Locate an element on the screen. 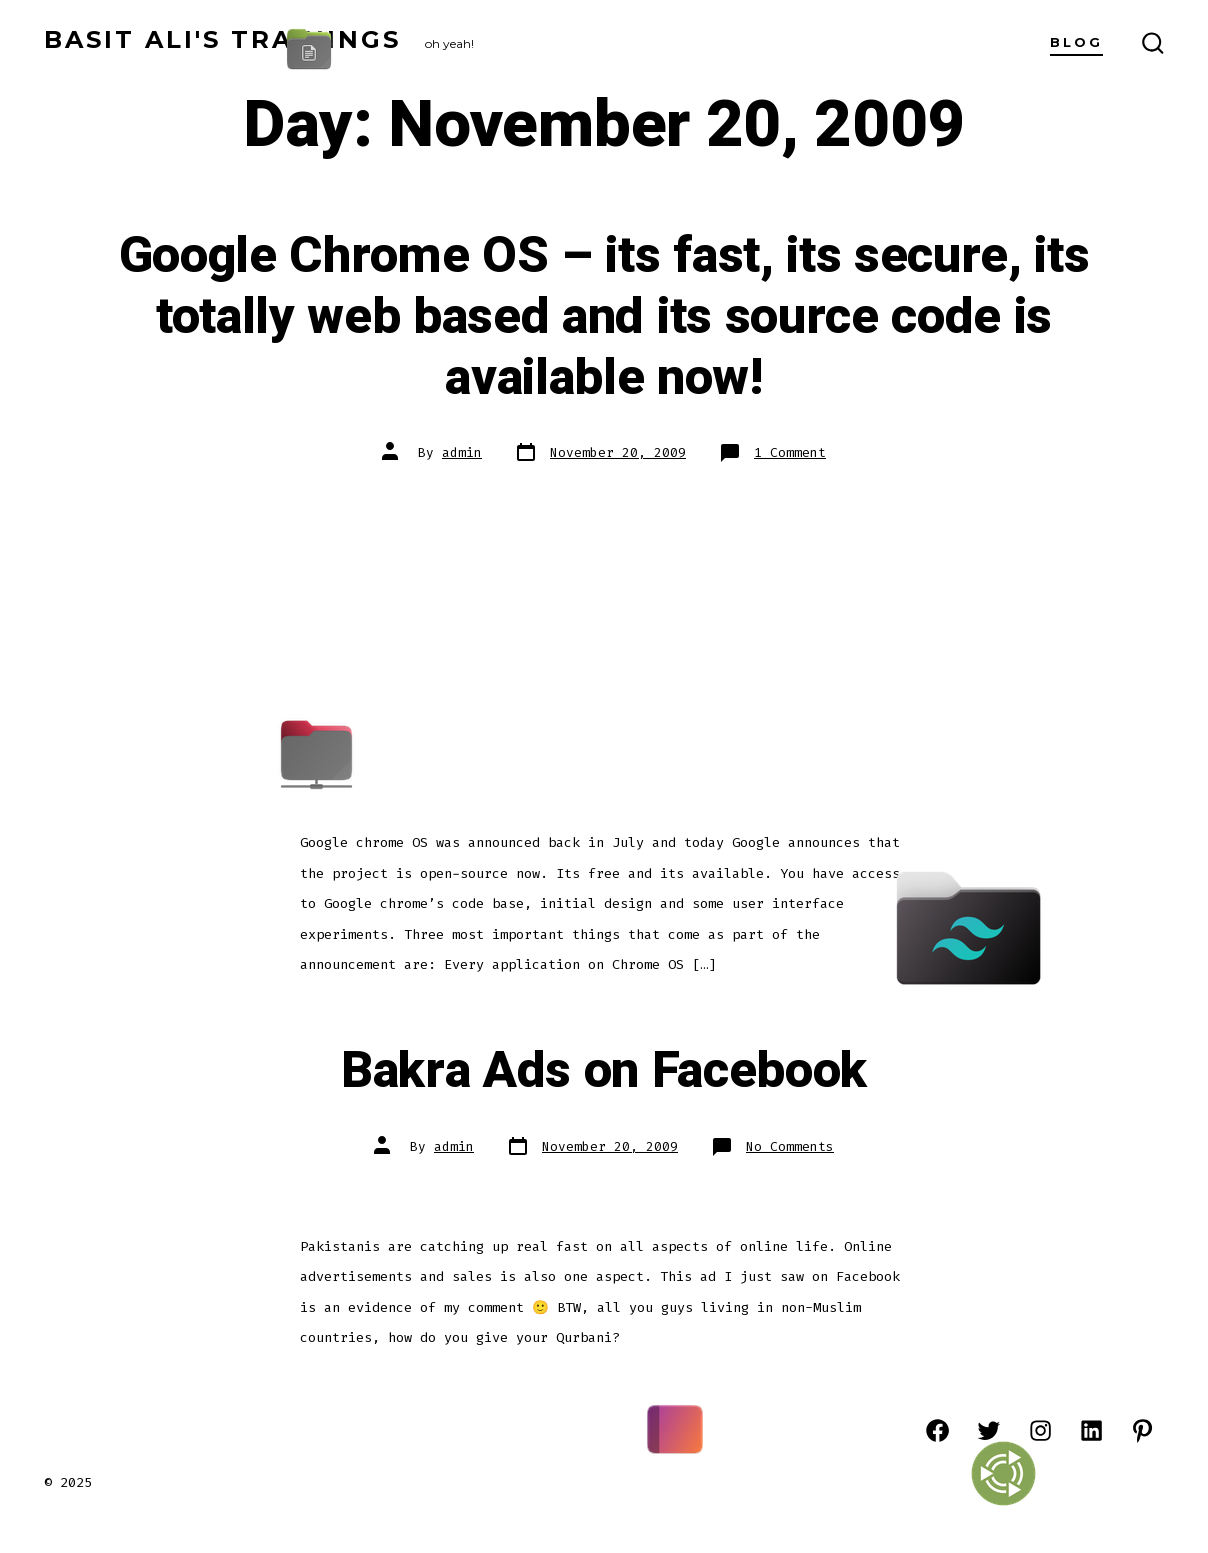 The width and height of the screenshot is (1208, 1553). folder containing tailwind css files is located at coordinates (968, 932).